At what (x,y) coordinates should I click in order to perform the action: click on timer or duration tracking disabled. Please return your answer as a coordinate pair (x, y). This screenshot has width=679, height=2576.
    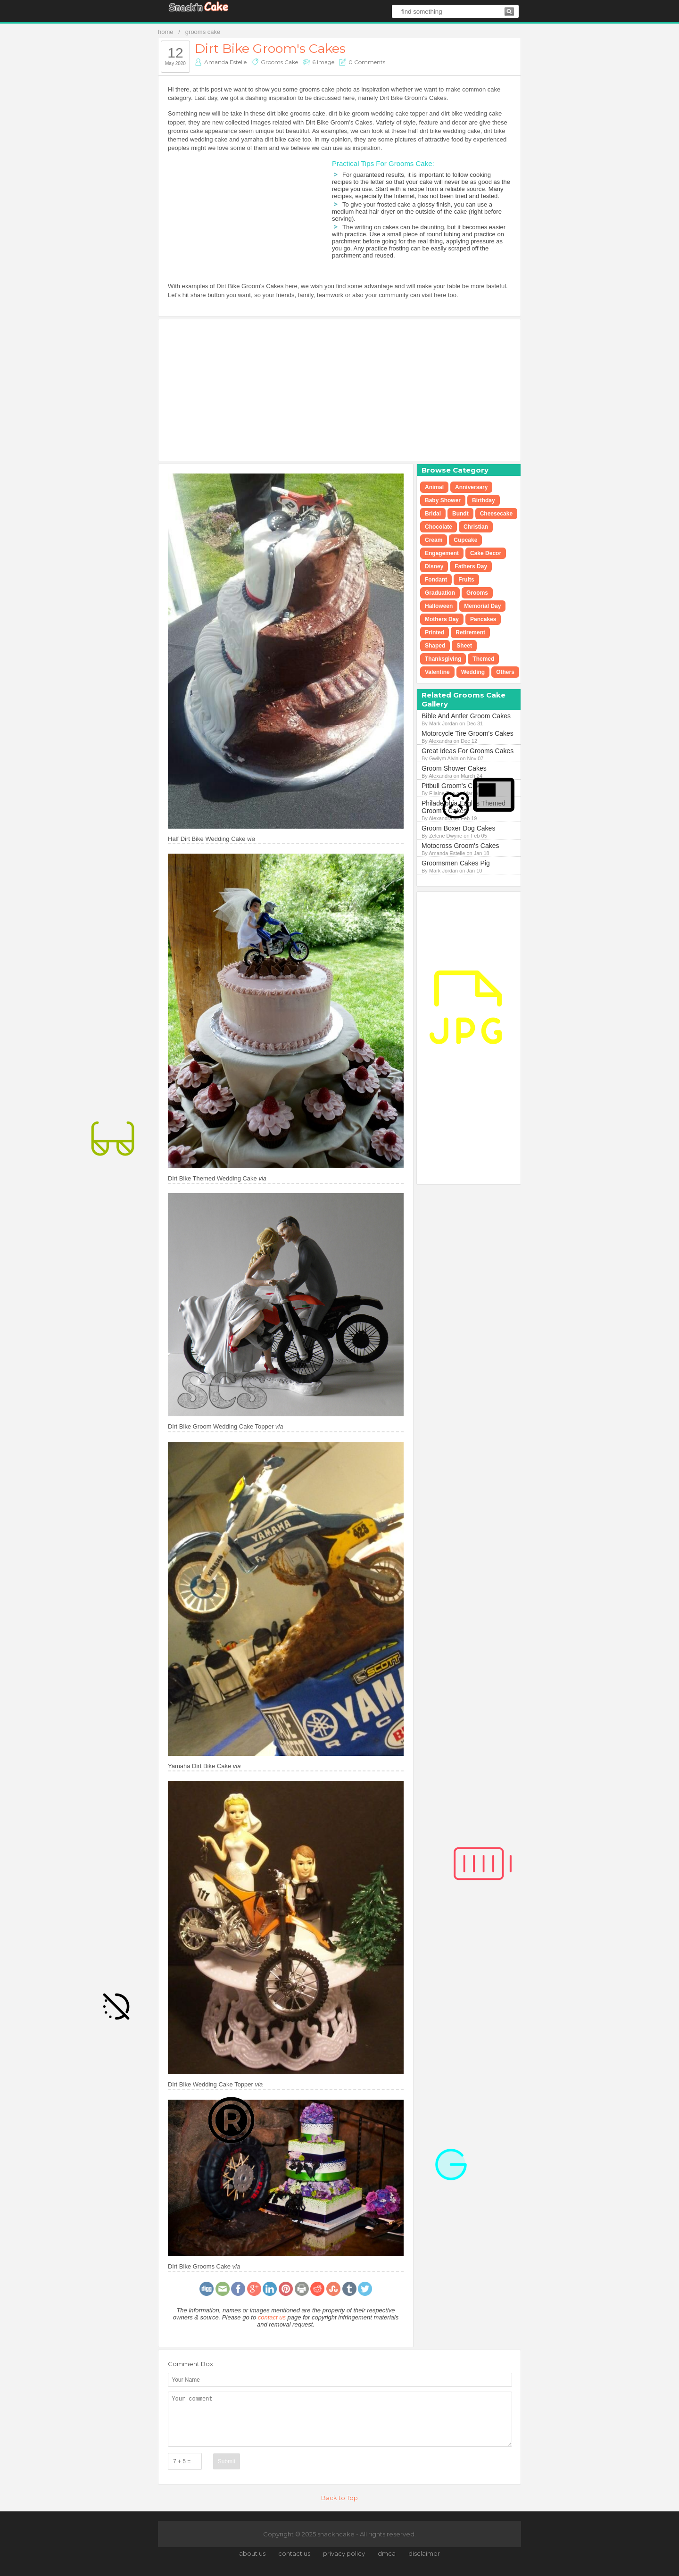
    Looking at the image, I should click on (116, 2006).